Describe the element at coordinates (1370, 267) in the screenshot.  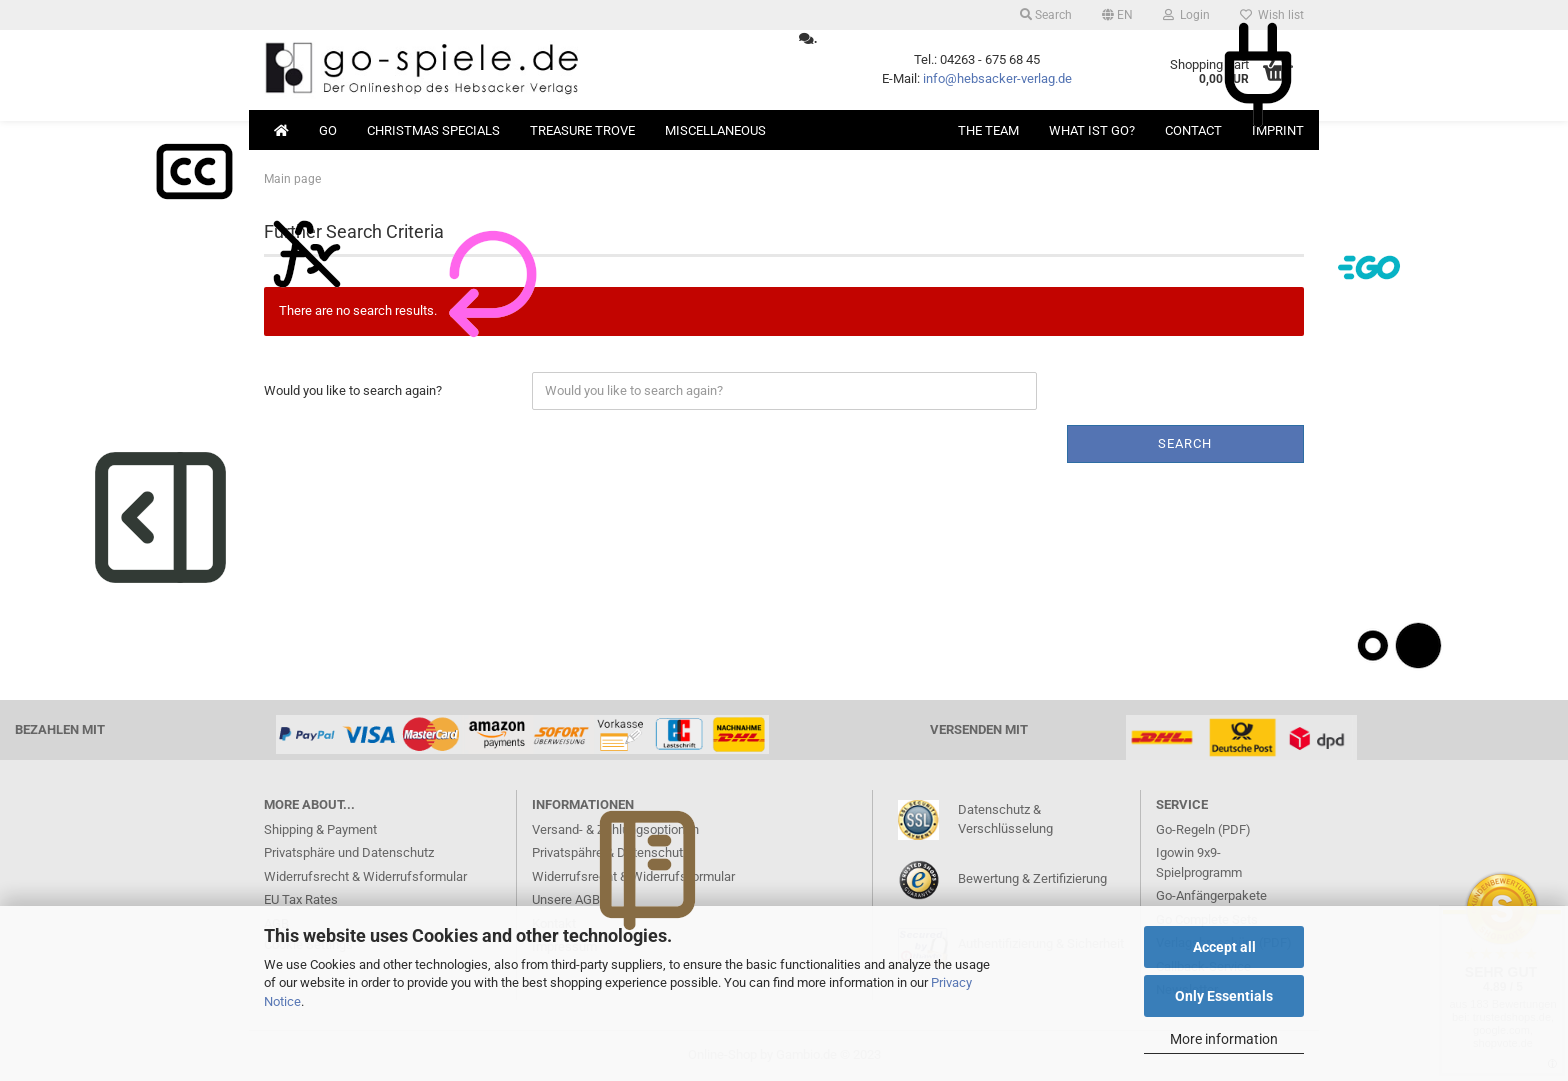
I see `go programming language logo` at that location.